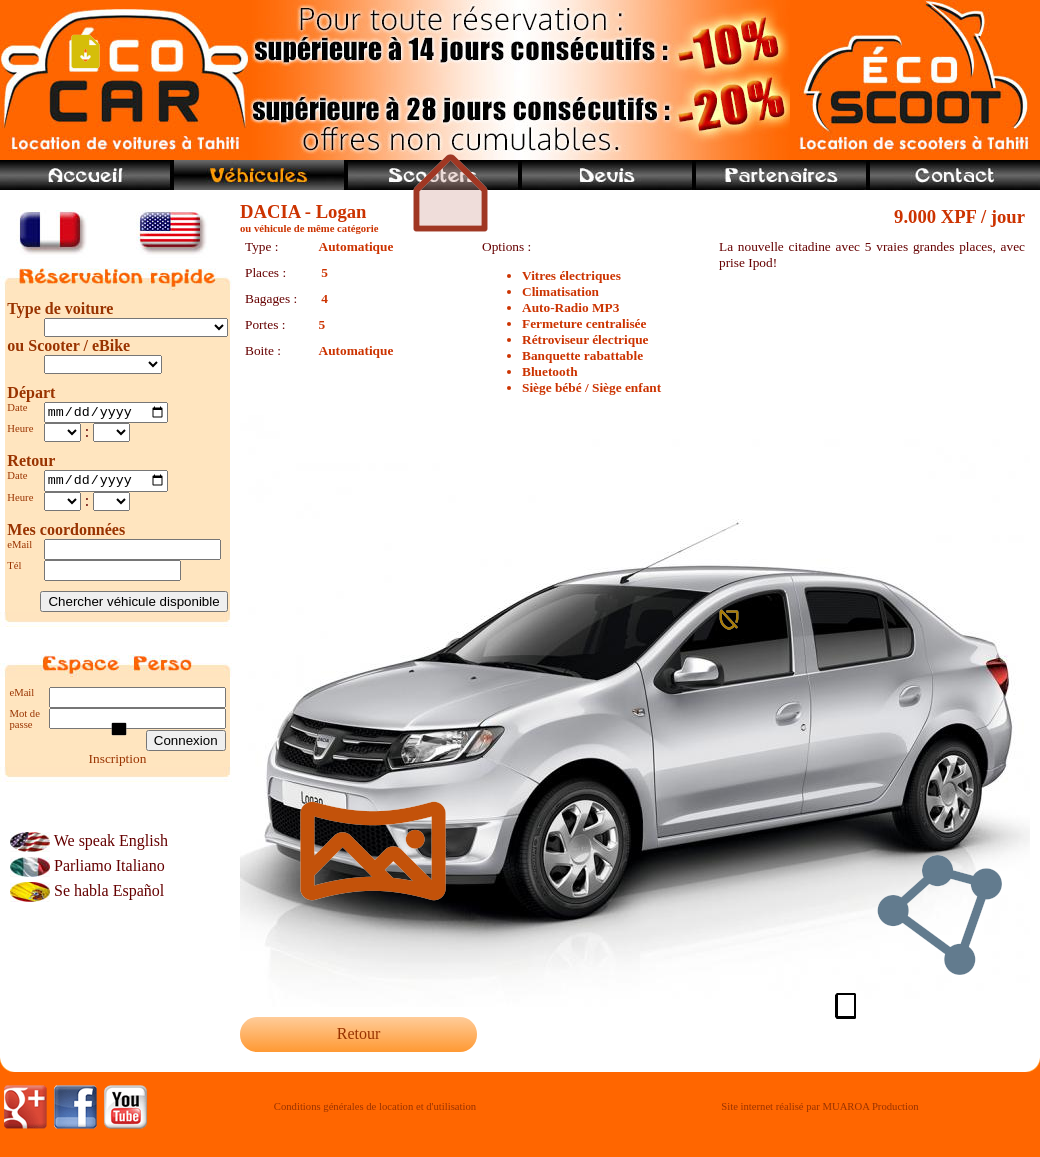 The height and width of the screenshot is (1157, 1040). Describe the element at coordinates (846, 1006) in the screenshot. I see `crop image to portrait orientation` at that location.